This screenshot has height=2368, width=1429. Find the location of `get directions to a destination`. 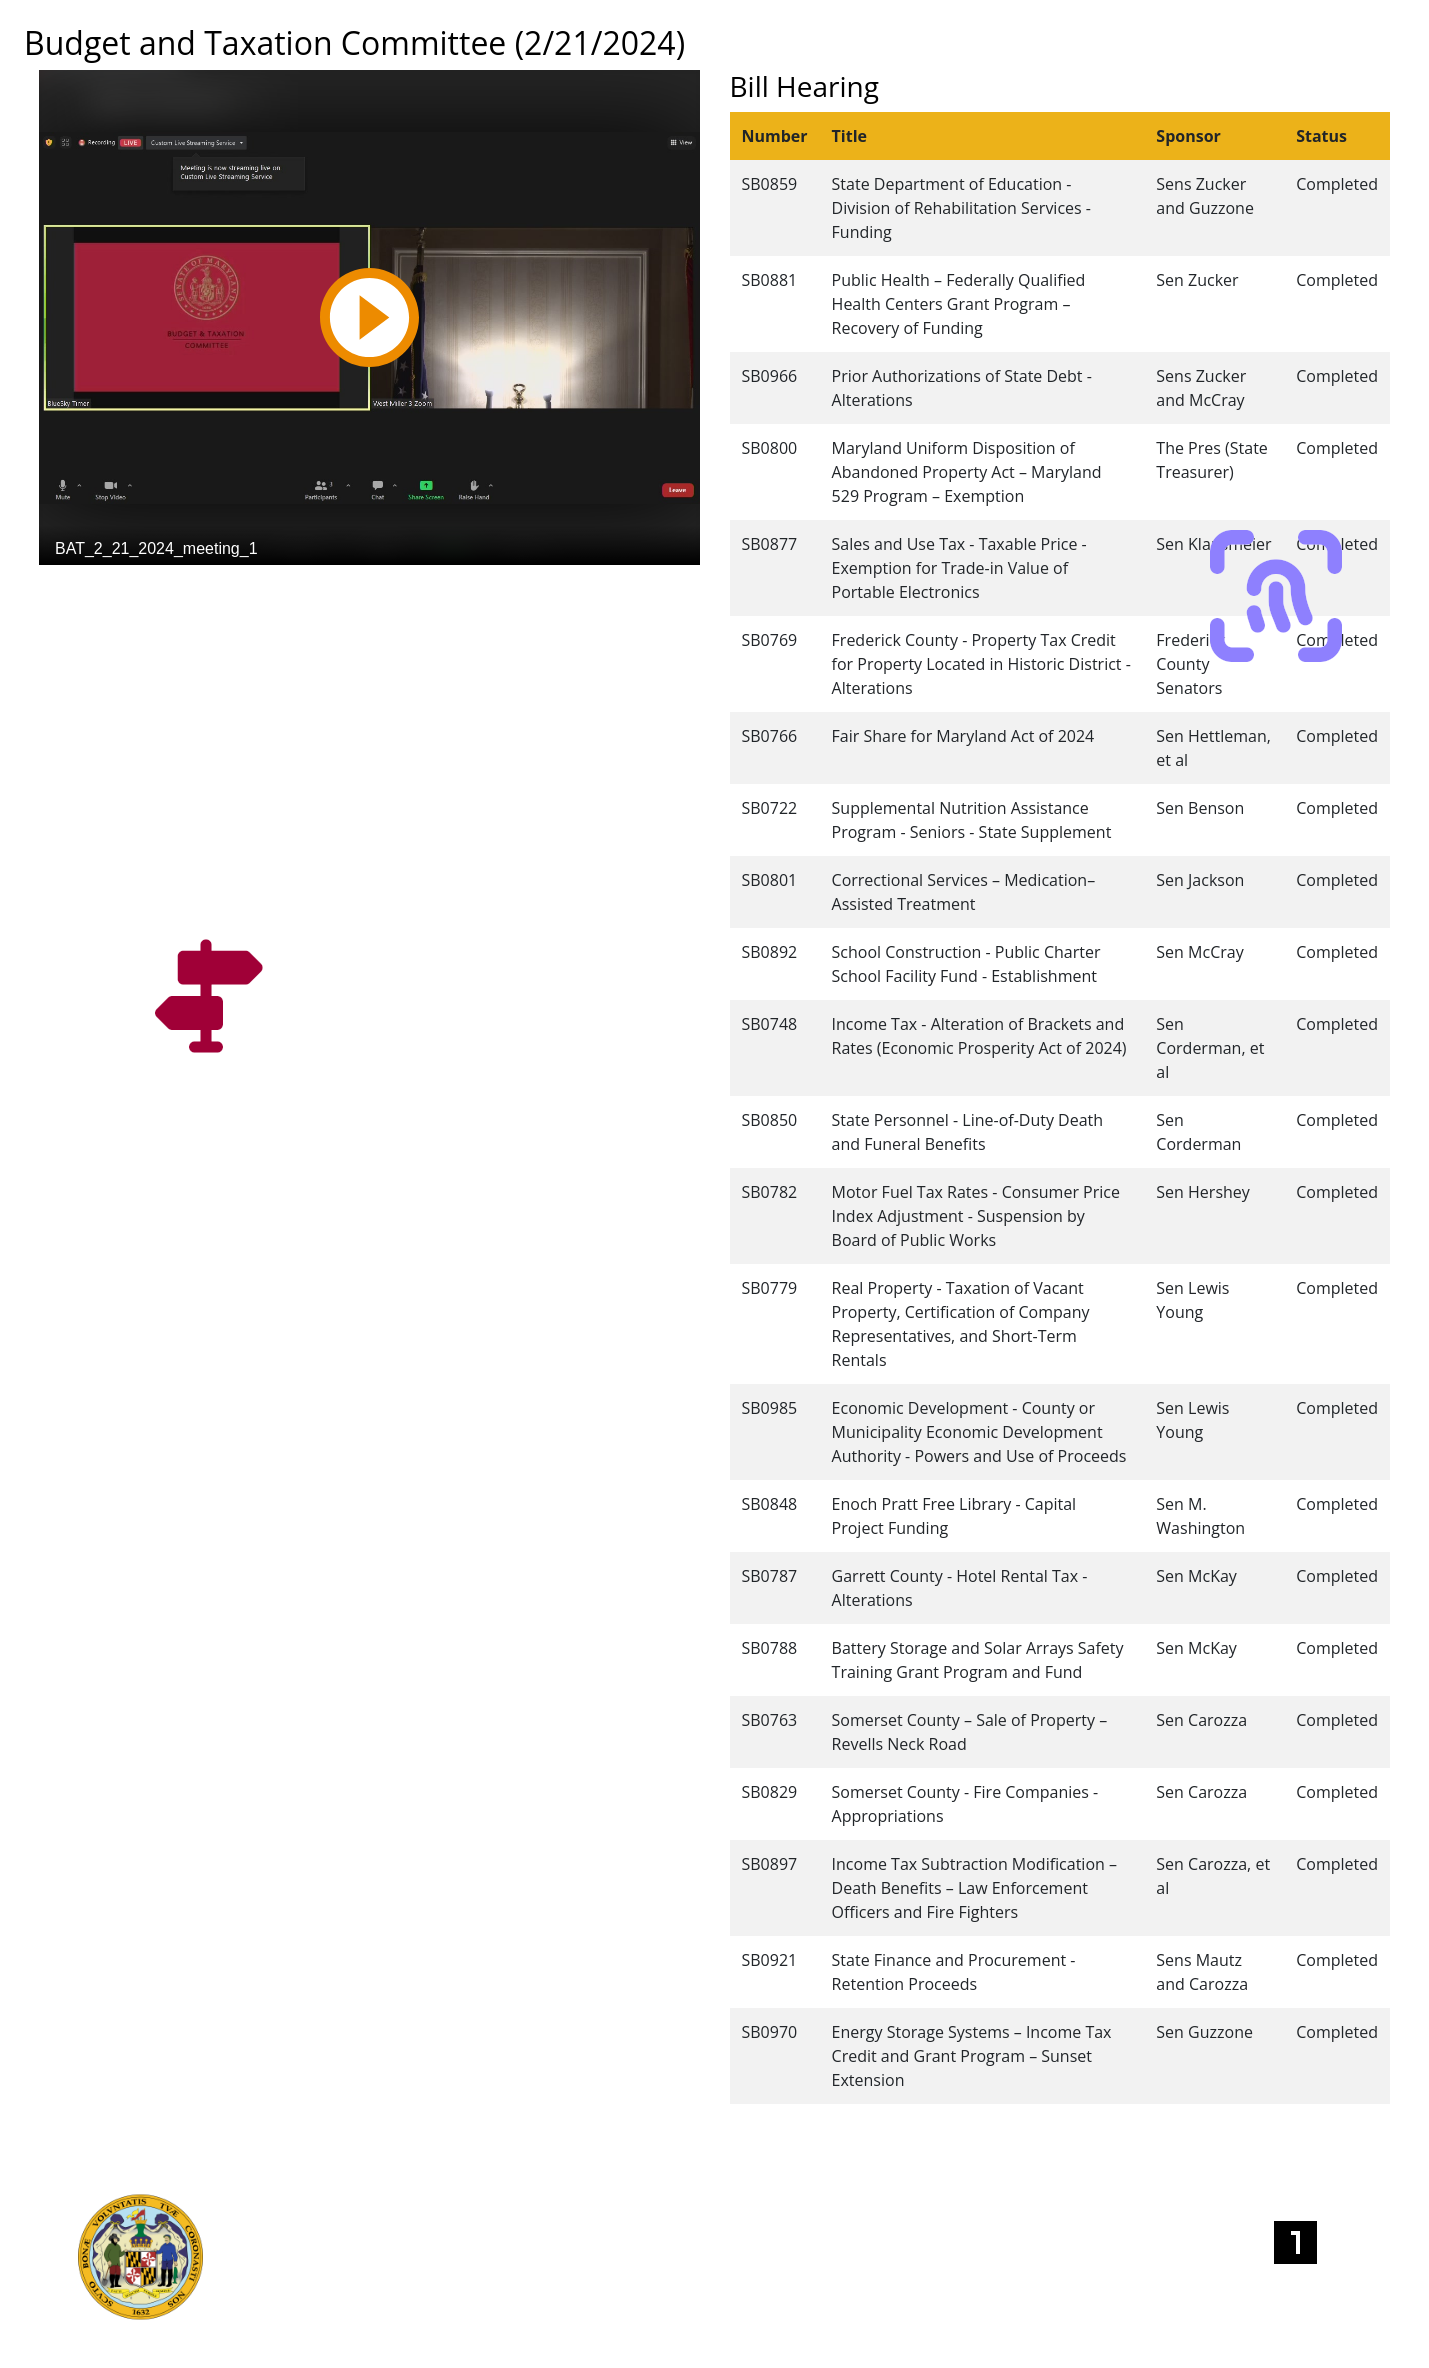

get directions to a destination is located at coordinates (206, 996).